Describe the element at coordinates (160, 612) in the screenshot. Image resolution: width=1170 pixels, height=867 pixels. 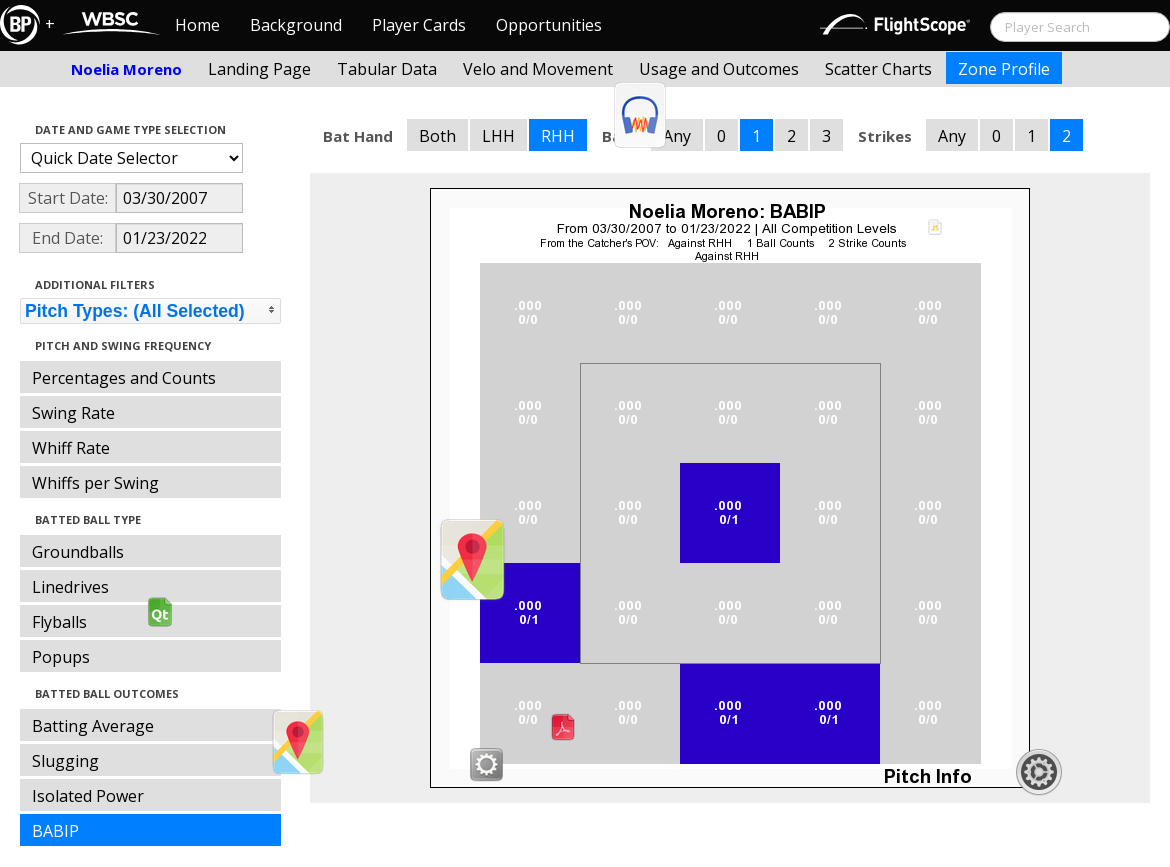
I see `a QML source file used in Qt application development` at that location.